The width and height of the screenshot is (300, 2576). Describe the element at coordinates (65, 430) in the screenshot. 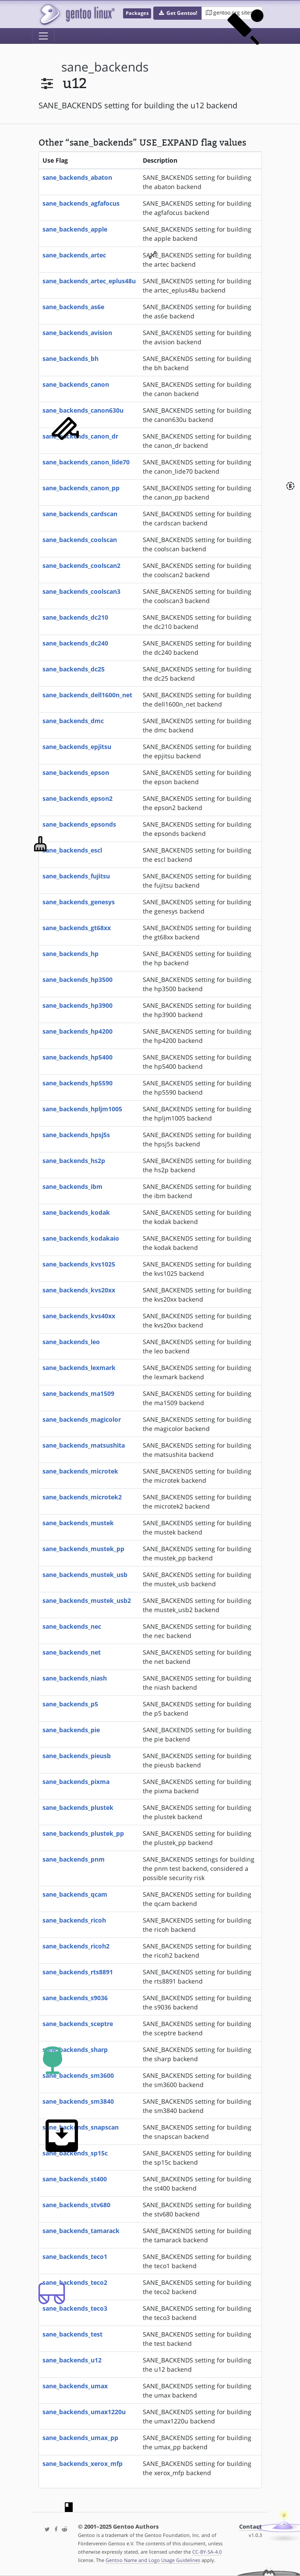

I see `access security camera settings` at that location.